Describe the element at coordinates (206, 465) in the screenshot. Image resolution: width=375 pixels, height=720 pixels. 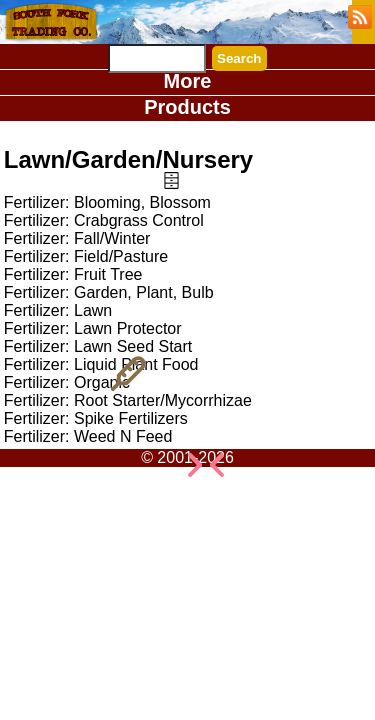
I see `collapse or minimize a panel` at that location.